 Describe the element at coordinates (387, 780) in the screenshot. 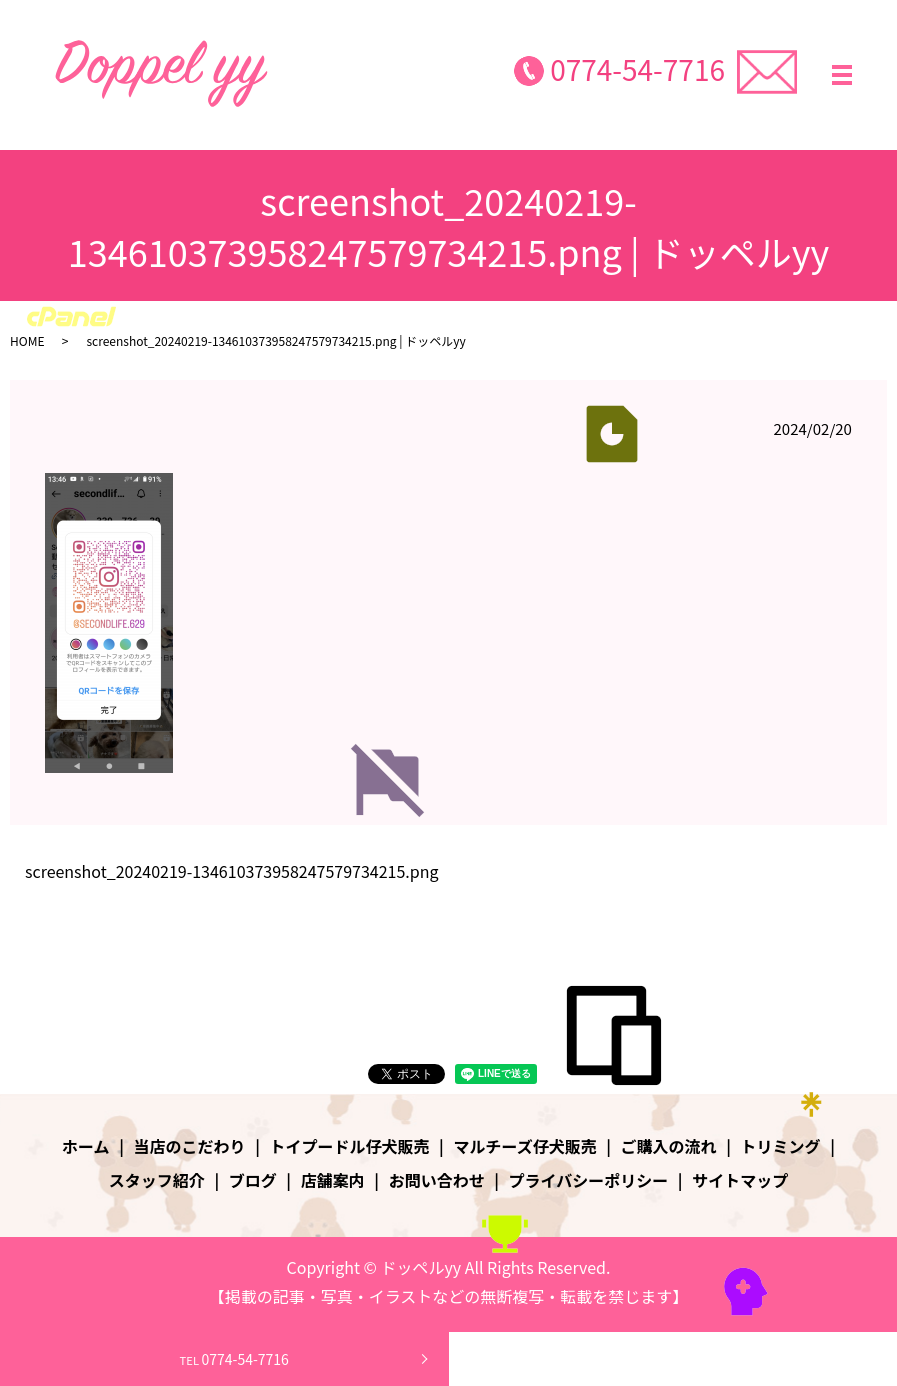

I see `remove flag or marker` at that location.